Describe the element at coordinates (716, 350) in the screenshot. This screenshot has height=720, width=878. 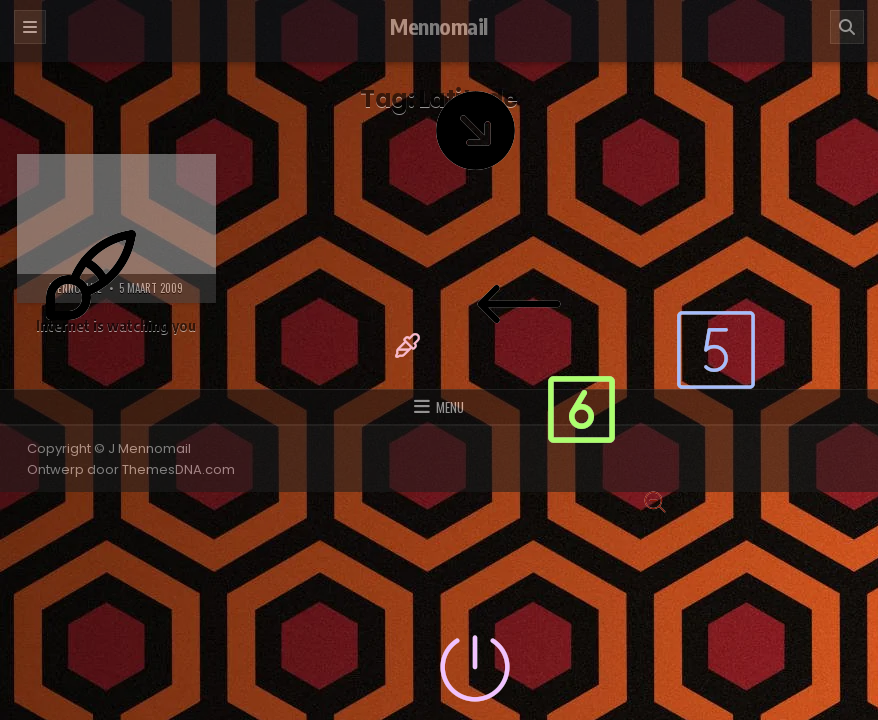
I see `select or navigate to item number five` at that location.